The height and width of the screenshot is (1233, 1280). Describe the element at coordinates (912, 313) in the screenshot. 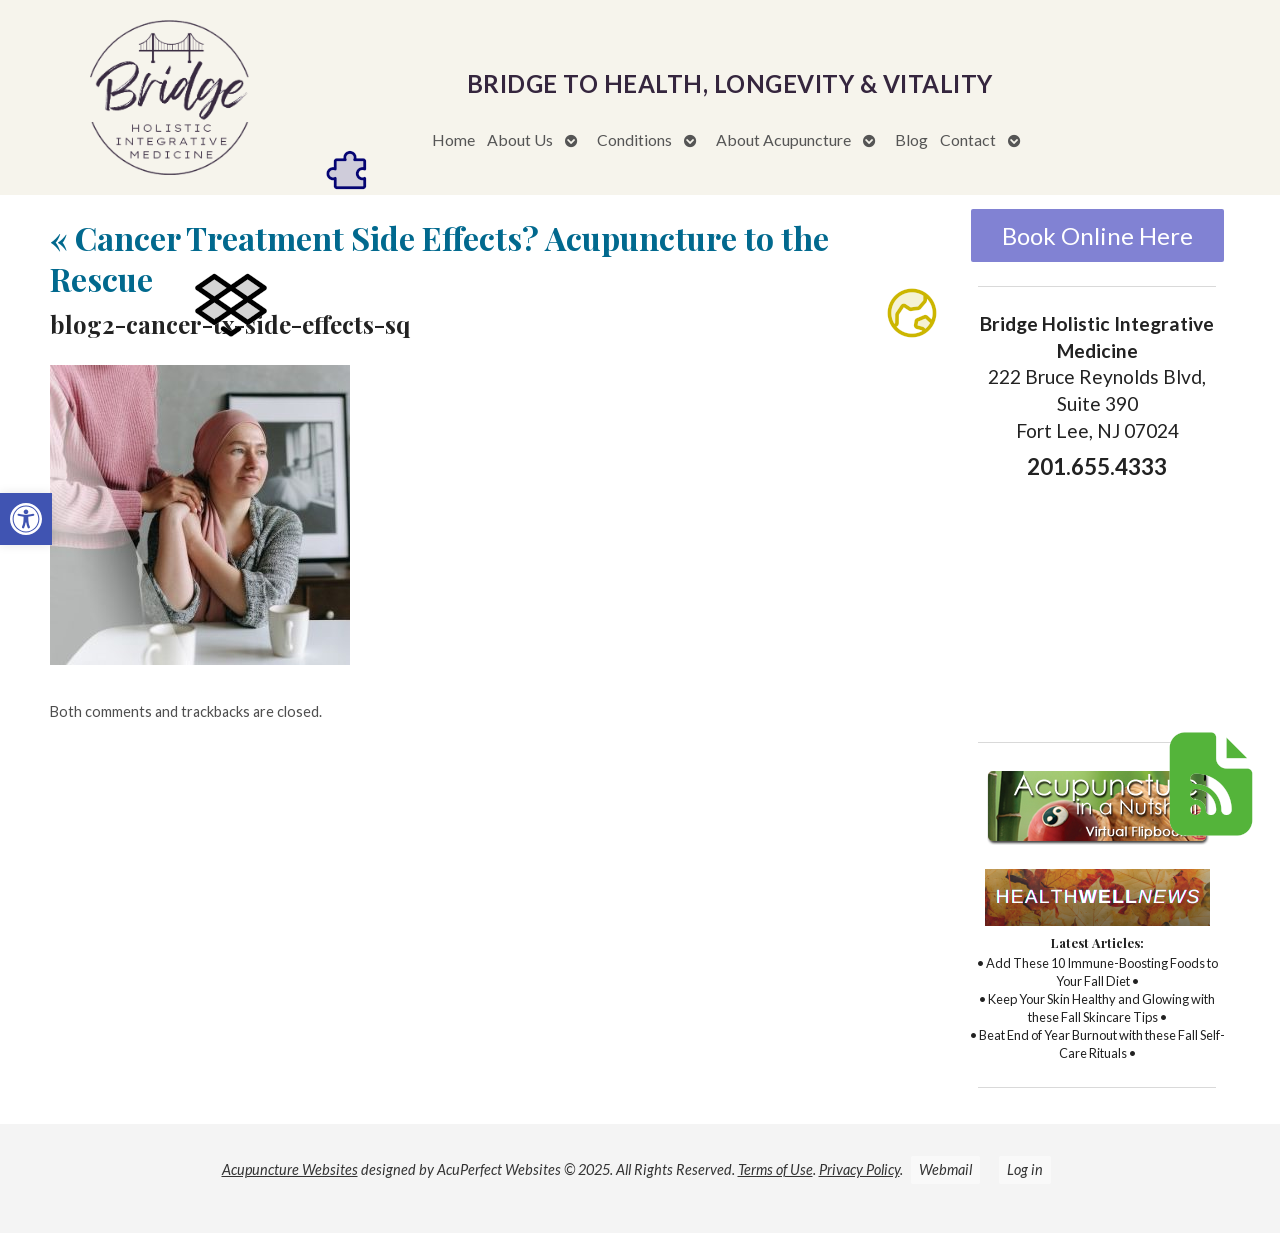

I see `switch to international or global settings` at that location.